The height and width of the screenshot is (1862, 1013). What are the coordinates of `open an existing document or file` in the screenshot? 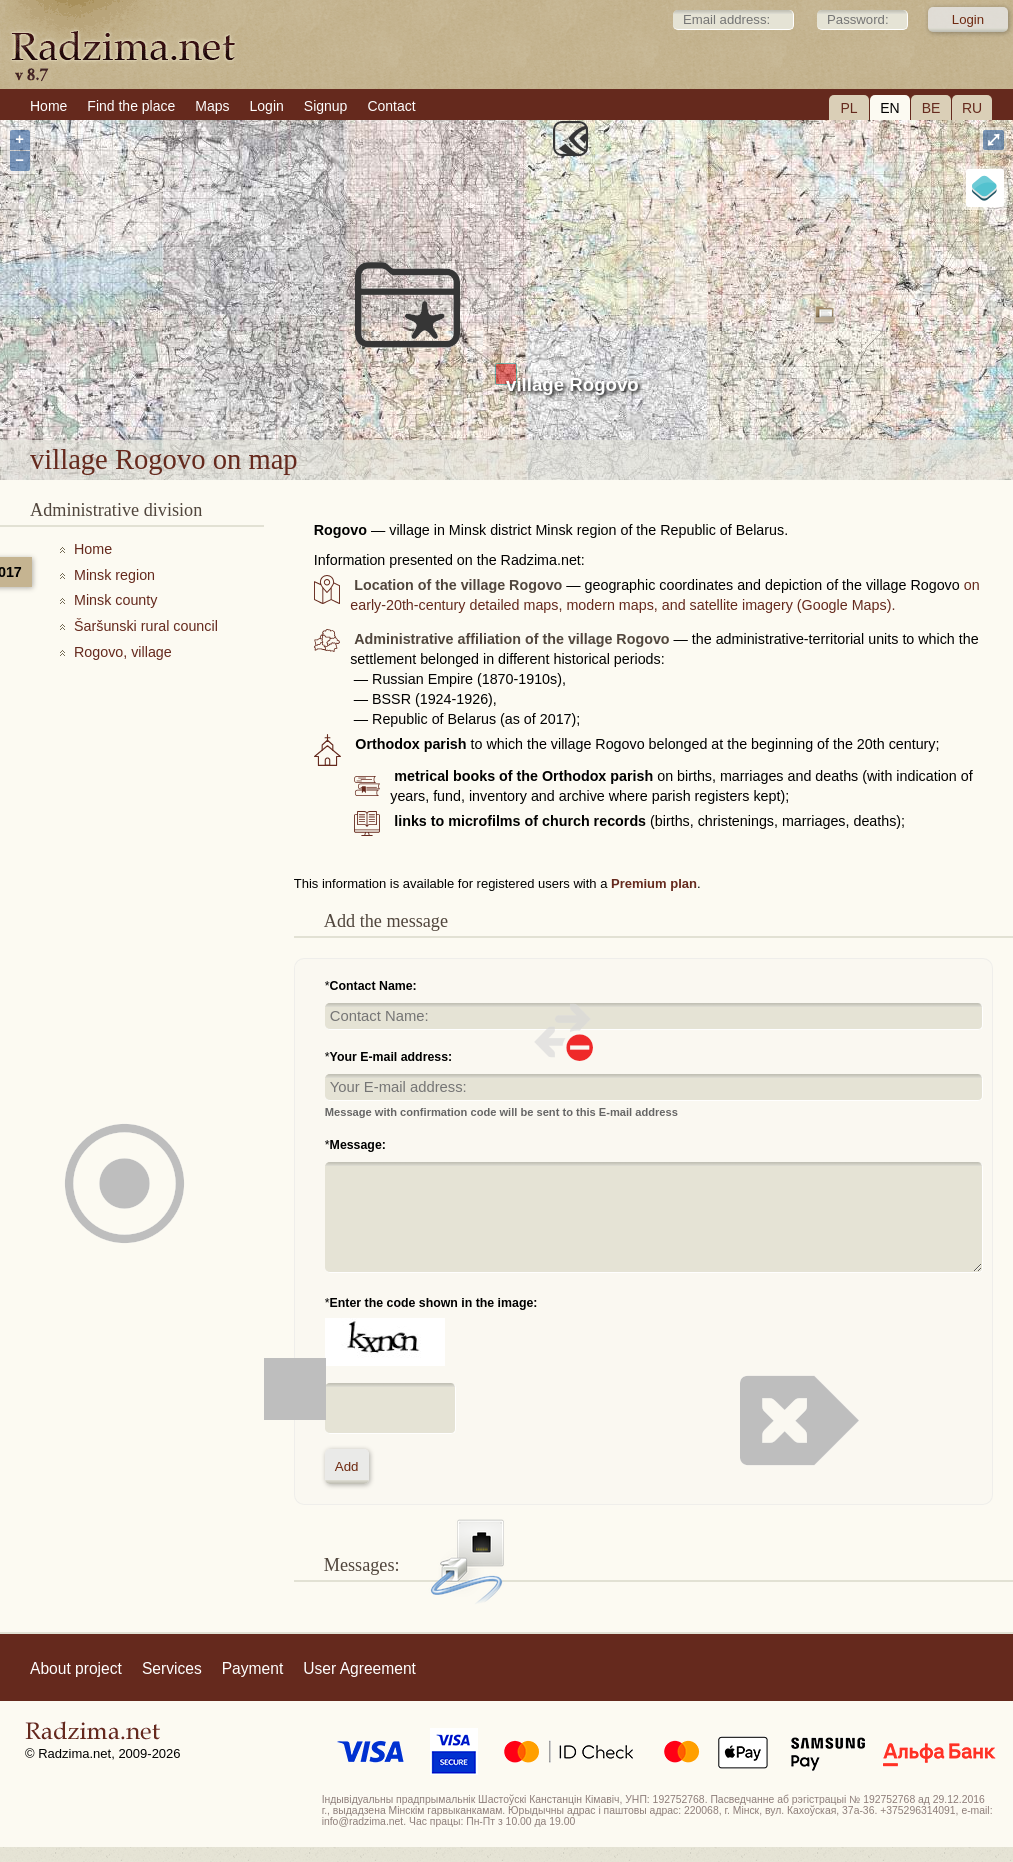 It's located at (824, 315).